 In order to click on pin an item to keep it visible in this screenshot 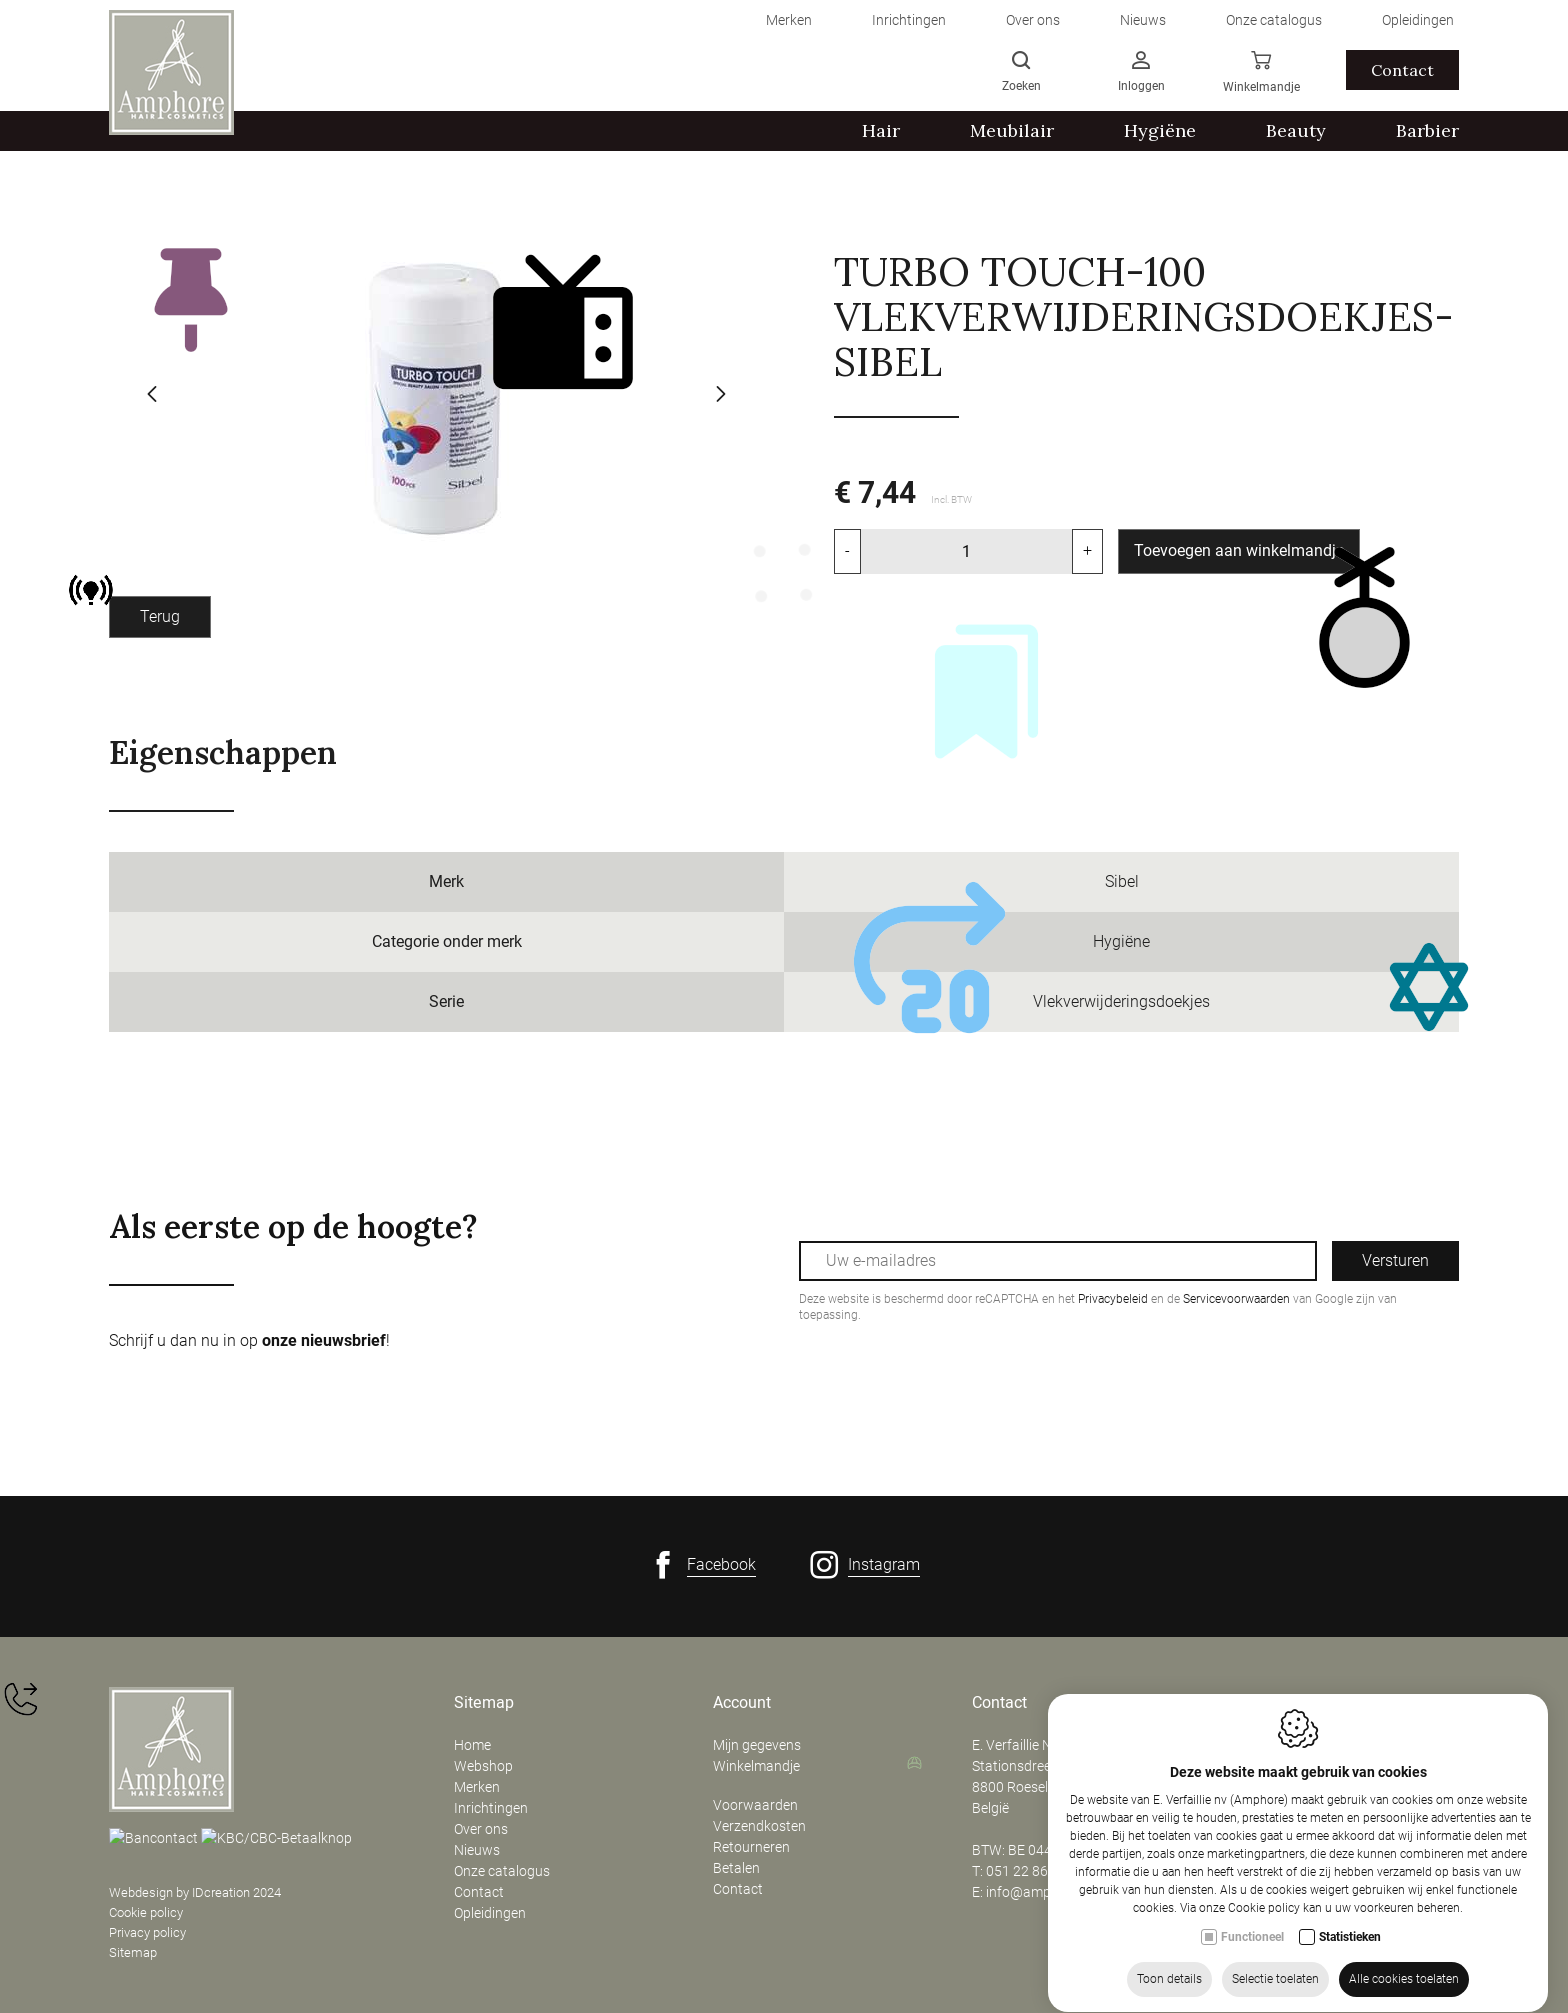, I will do `click(191, 297)`.